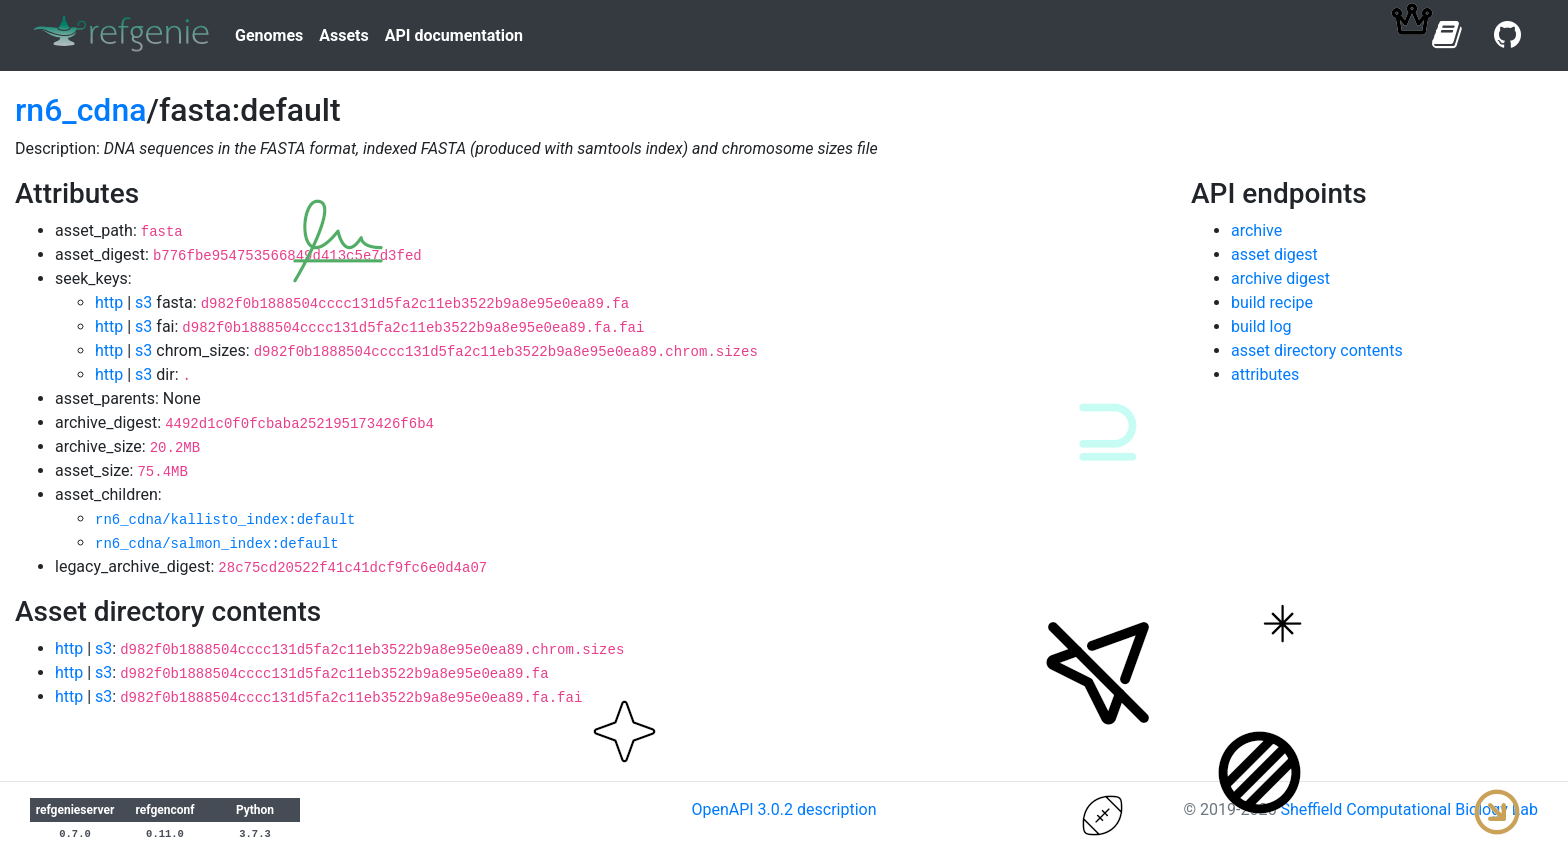 This screenshot has height=846, width=1568. What do you see at coordinates (338, 241) in the screenshot?
I see `add your signature to a document` at bounding box center [338, 241].